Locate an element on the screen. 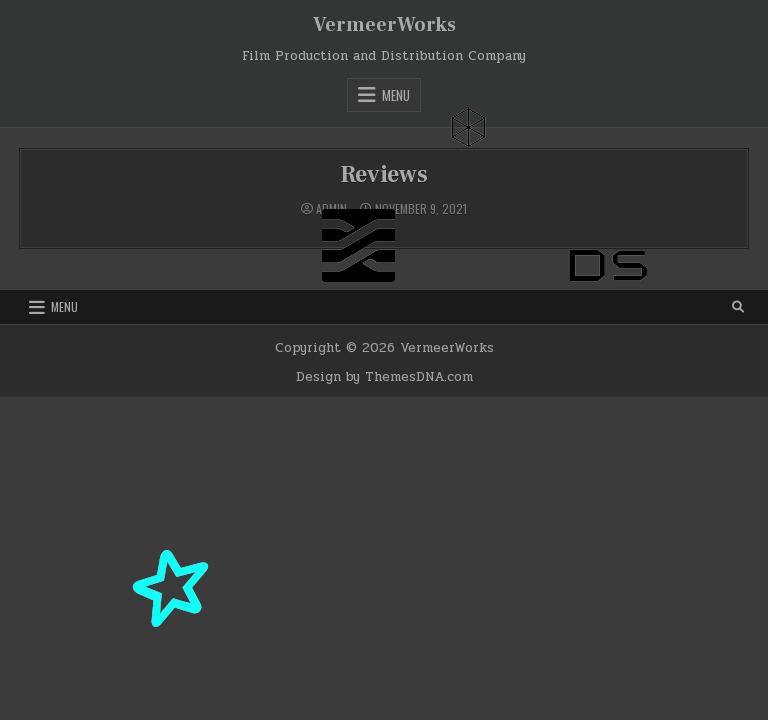 This screenshot has width=768, height=720. vfairs virtual events platform logo is located at coordinates (468, 127).